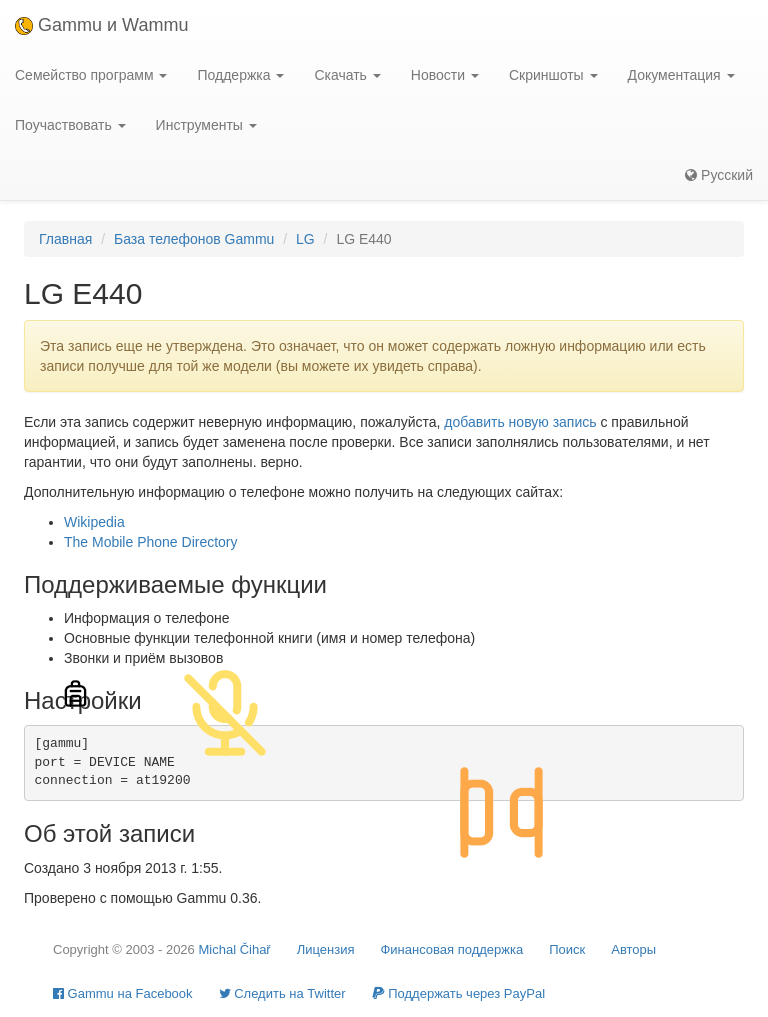  I want to click on access your inventory or stored items, so click(75, 693).